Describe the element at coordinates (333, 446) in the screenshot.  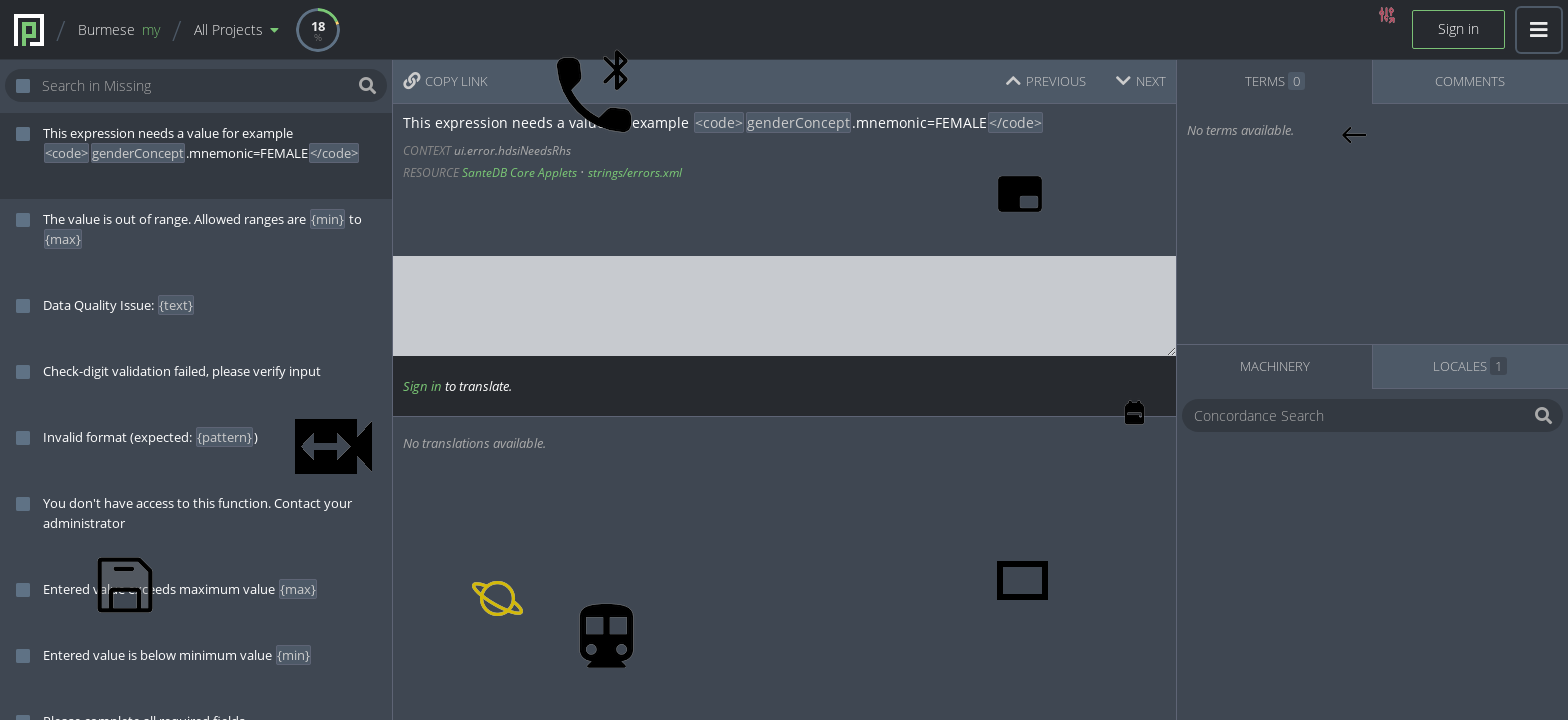
I see `switch between front and rear camera during video recording` at that location.